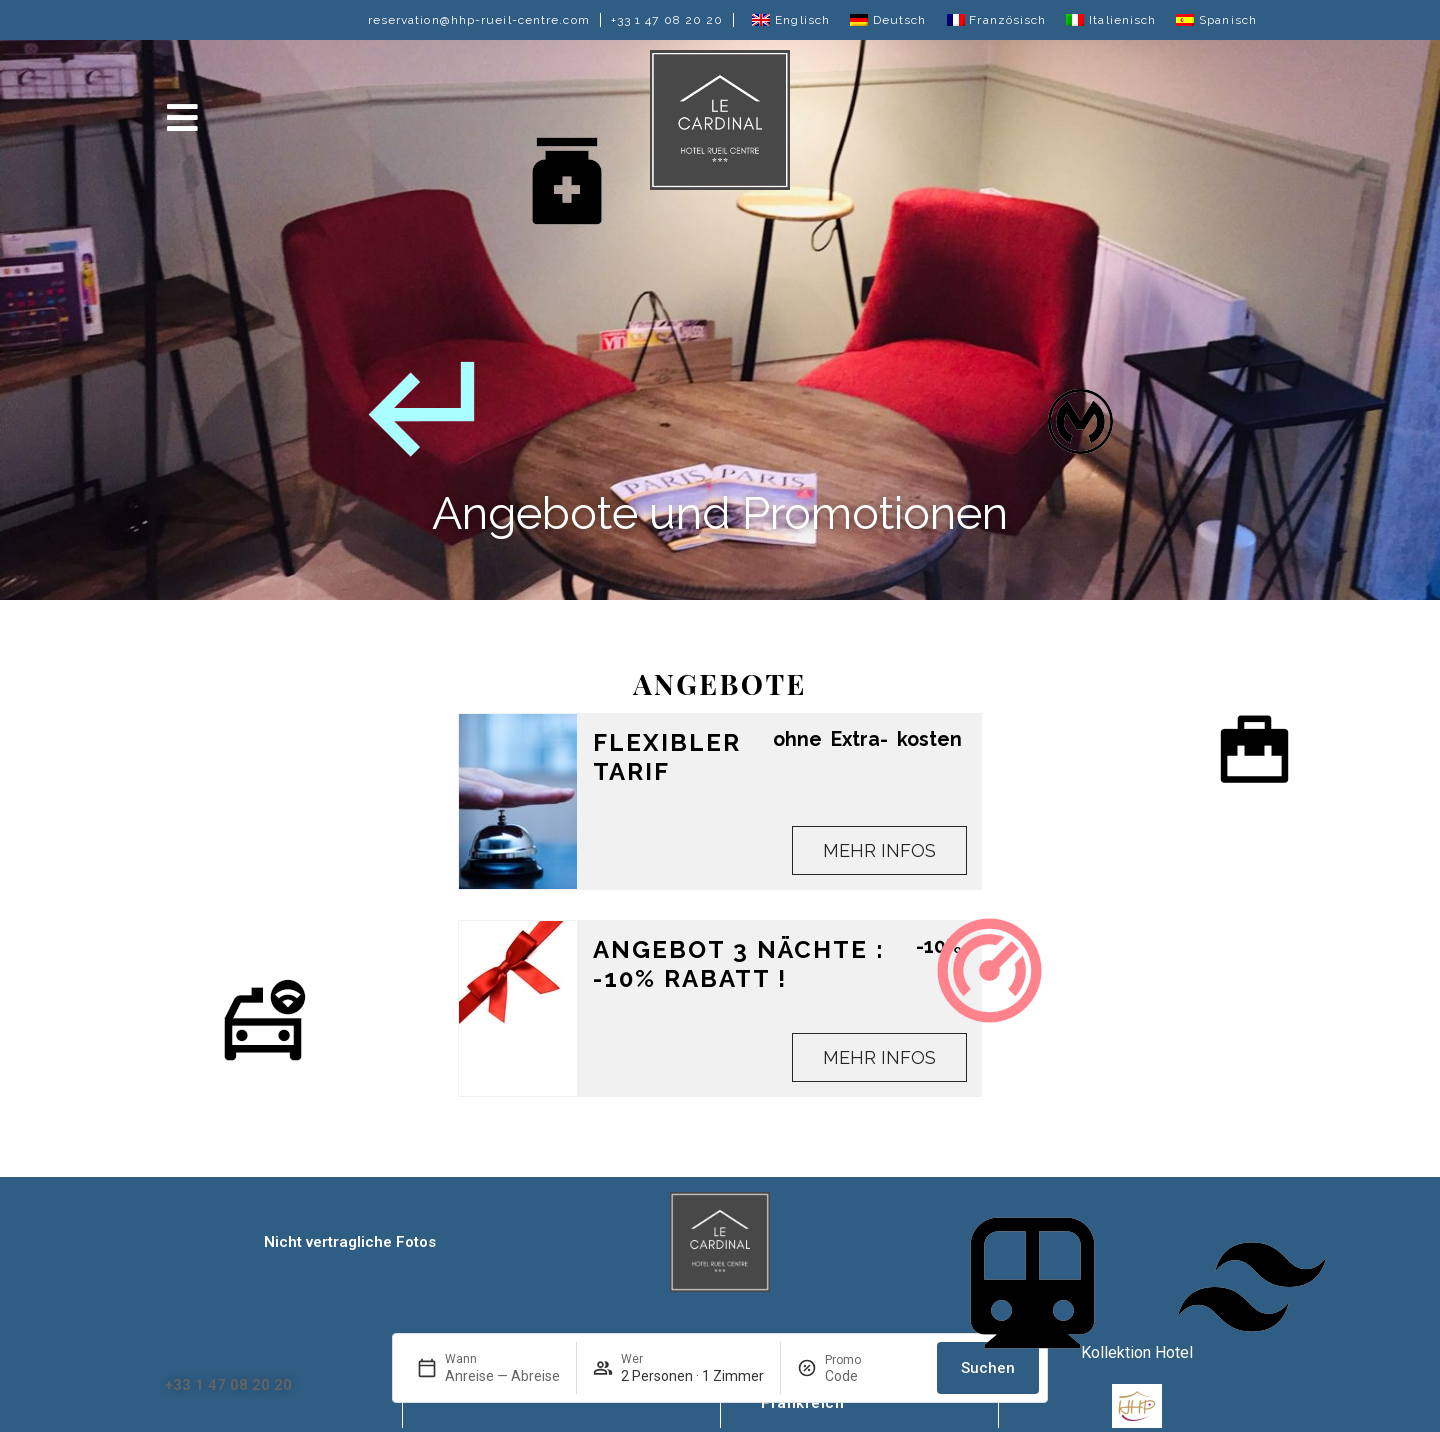 This screenshot has height=1432, width=1440. Describe the element at coordinates (1252, 1287) in the screenshot. I see `tailwind css framework logo` at that location.